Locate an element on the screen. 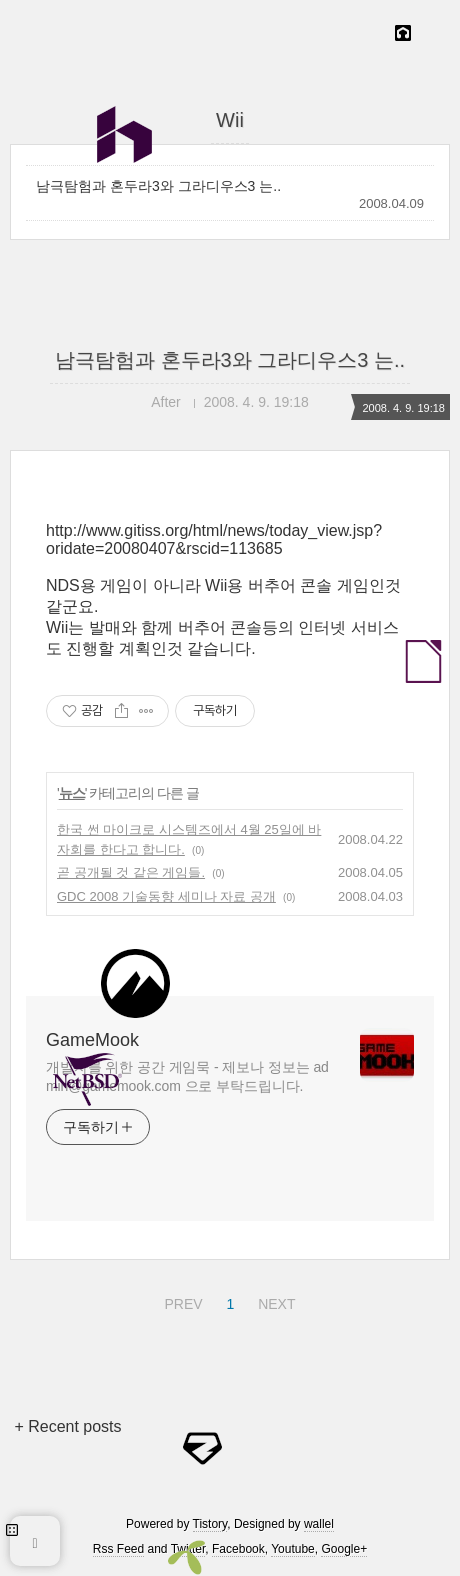 This screenshot has width=460, height=1576. randomize or shuffle content is located at coordinates (12, 1530).